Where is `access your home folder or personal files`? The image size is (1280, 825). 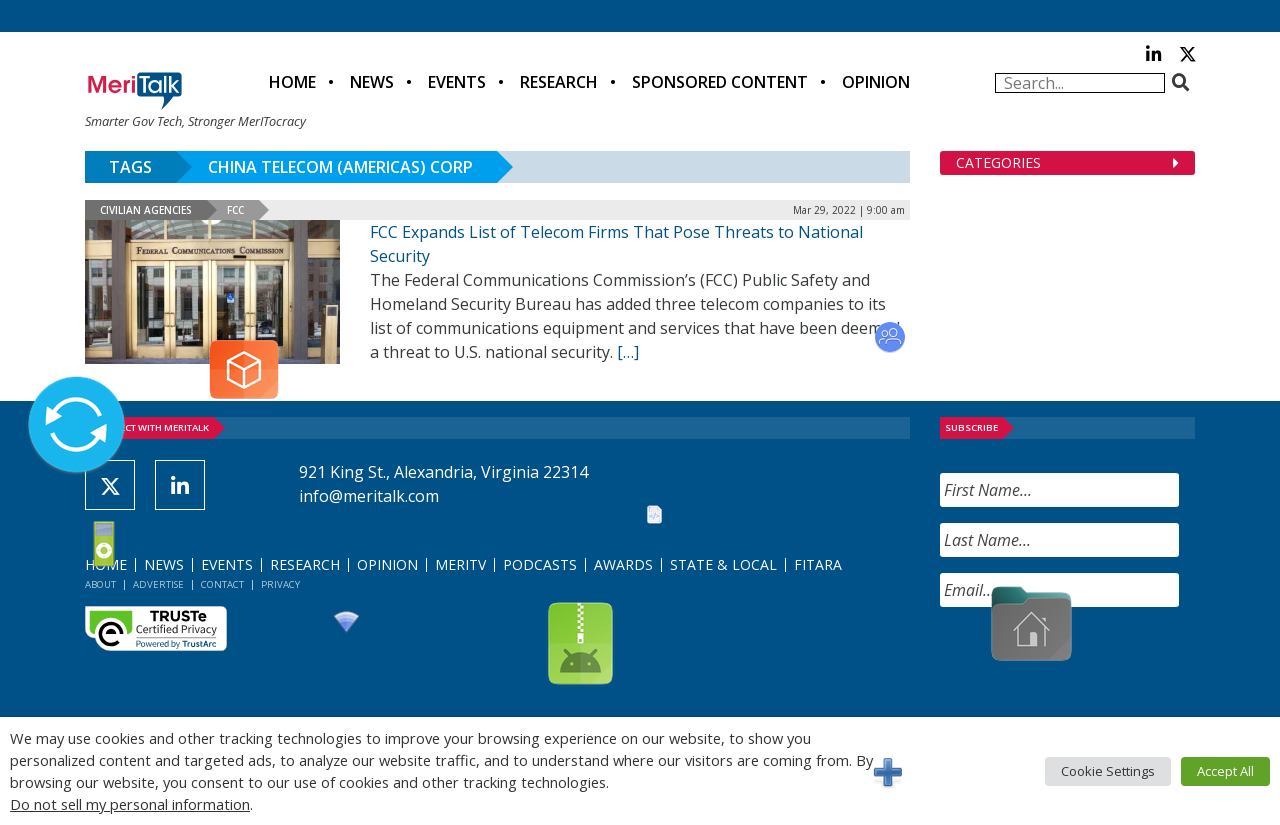 access your home folder or personal files is located at coordinates (1031, 623).